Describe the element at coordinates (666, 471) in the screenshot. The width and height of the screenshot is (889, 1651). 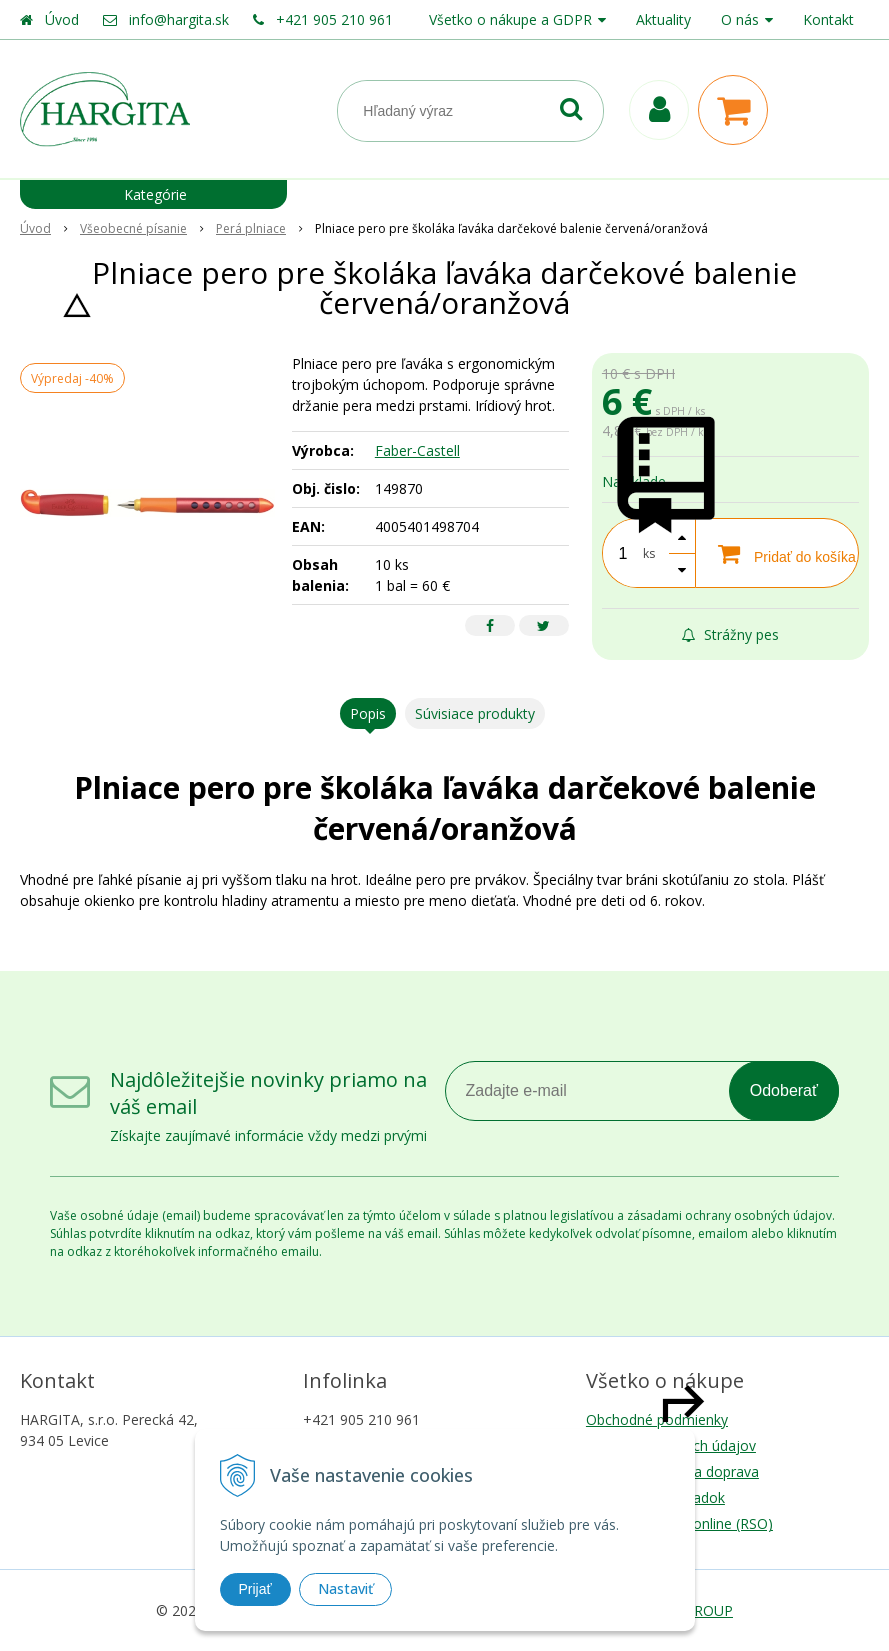
I see `access a git repository` at that location.